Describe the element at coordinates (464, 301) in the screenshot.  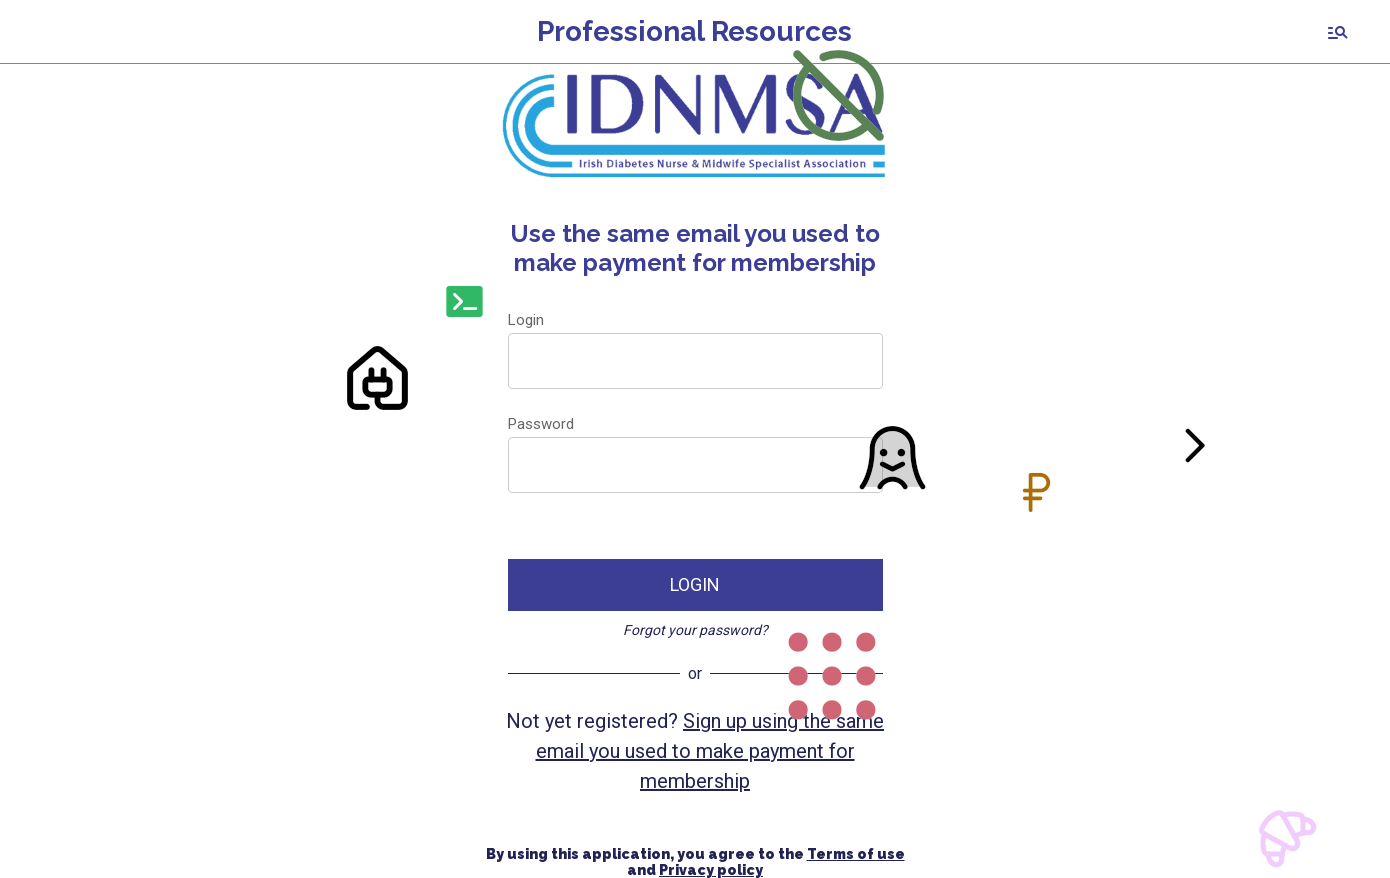
I see `open command line terminal` at that location.